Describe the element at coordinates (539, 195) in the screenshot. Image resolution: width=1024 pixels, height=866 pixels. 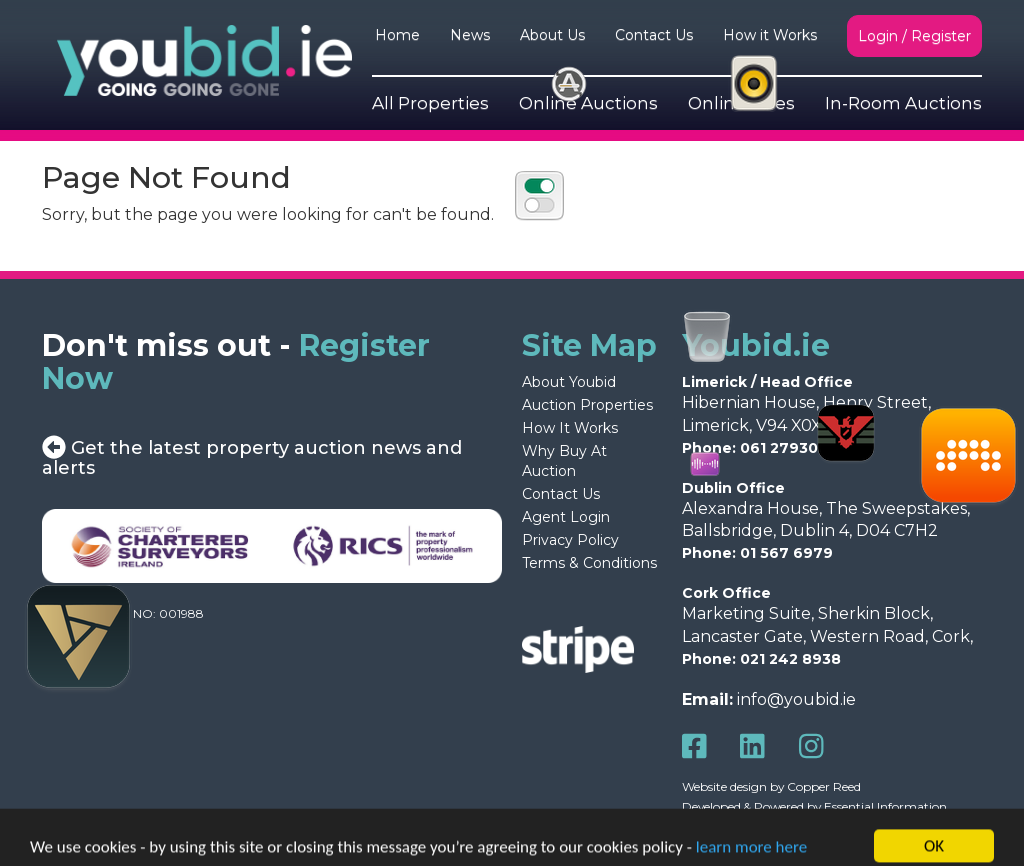
I see `open desktop settings and preferences` at that location.